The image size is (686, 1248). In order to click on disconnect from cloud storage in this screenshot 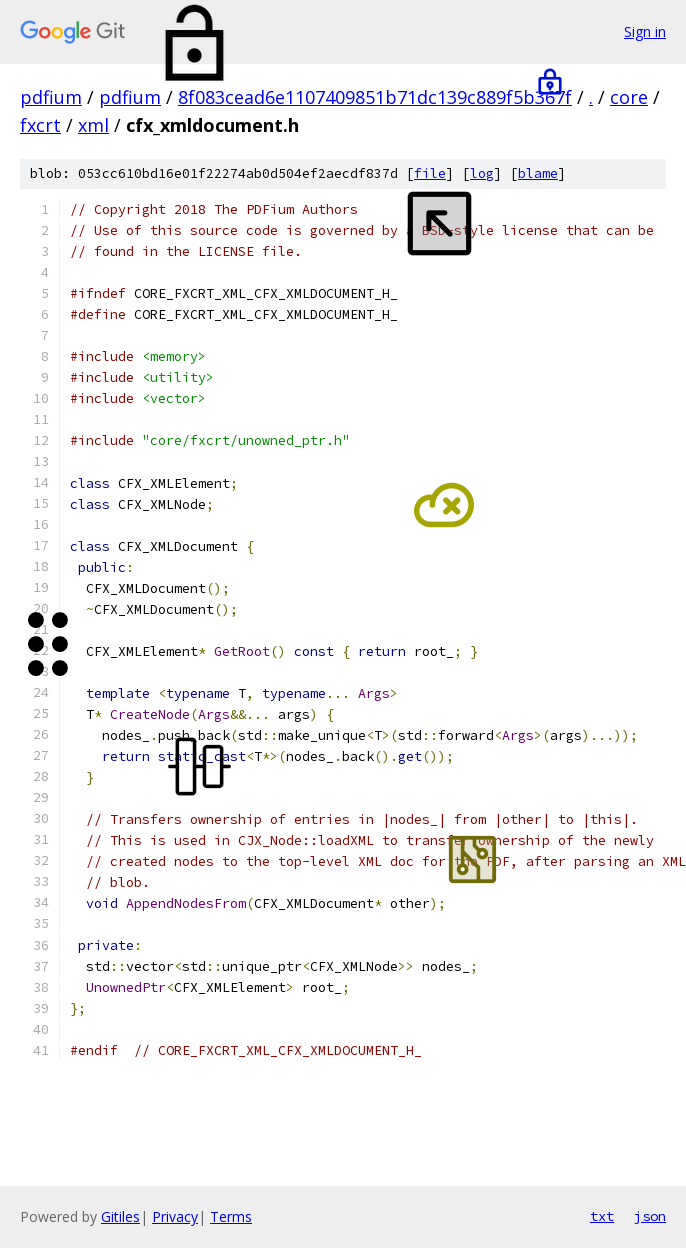, I will do `click(444, 505)`.